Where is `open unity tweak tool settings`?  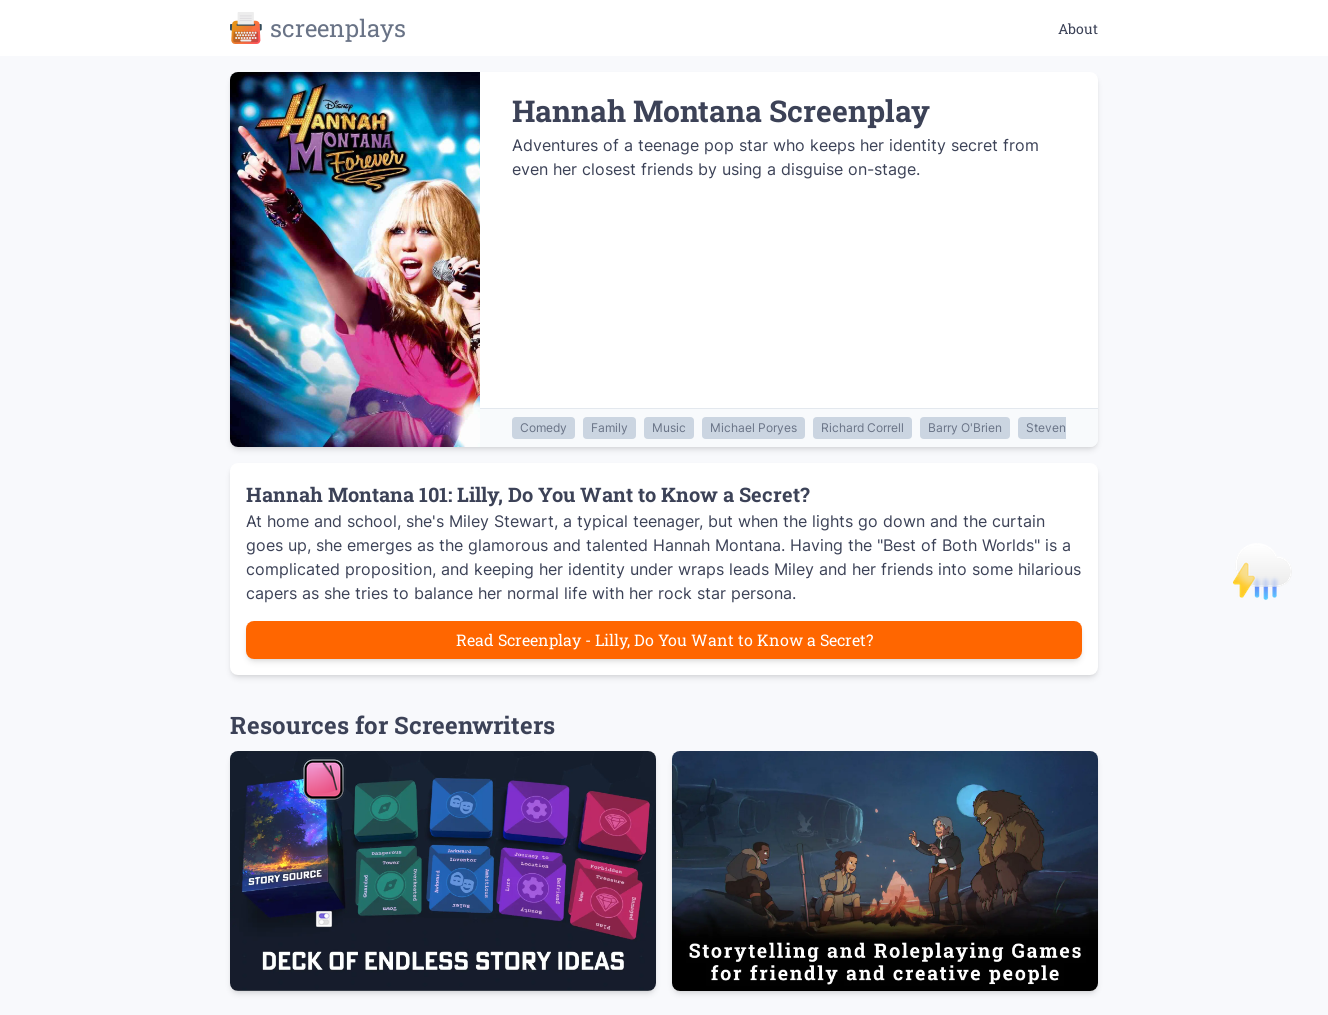
open unity tweak tool settings is located at coordinates (324, 919).